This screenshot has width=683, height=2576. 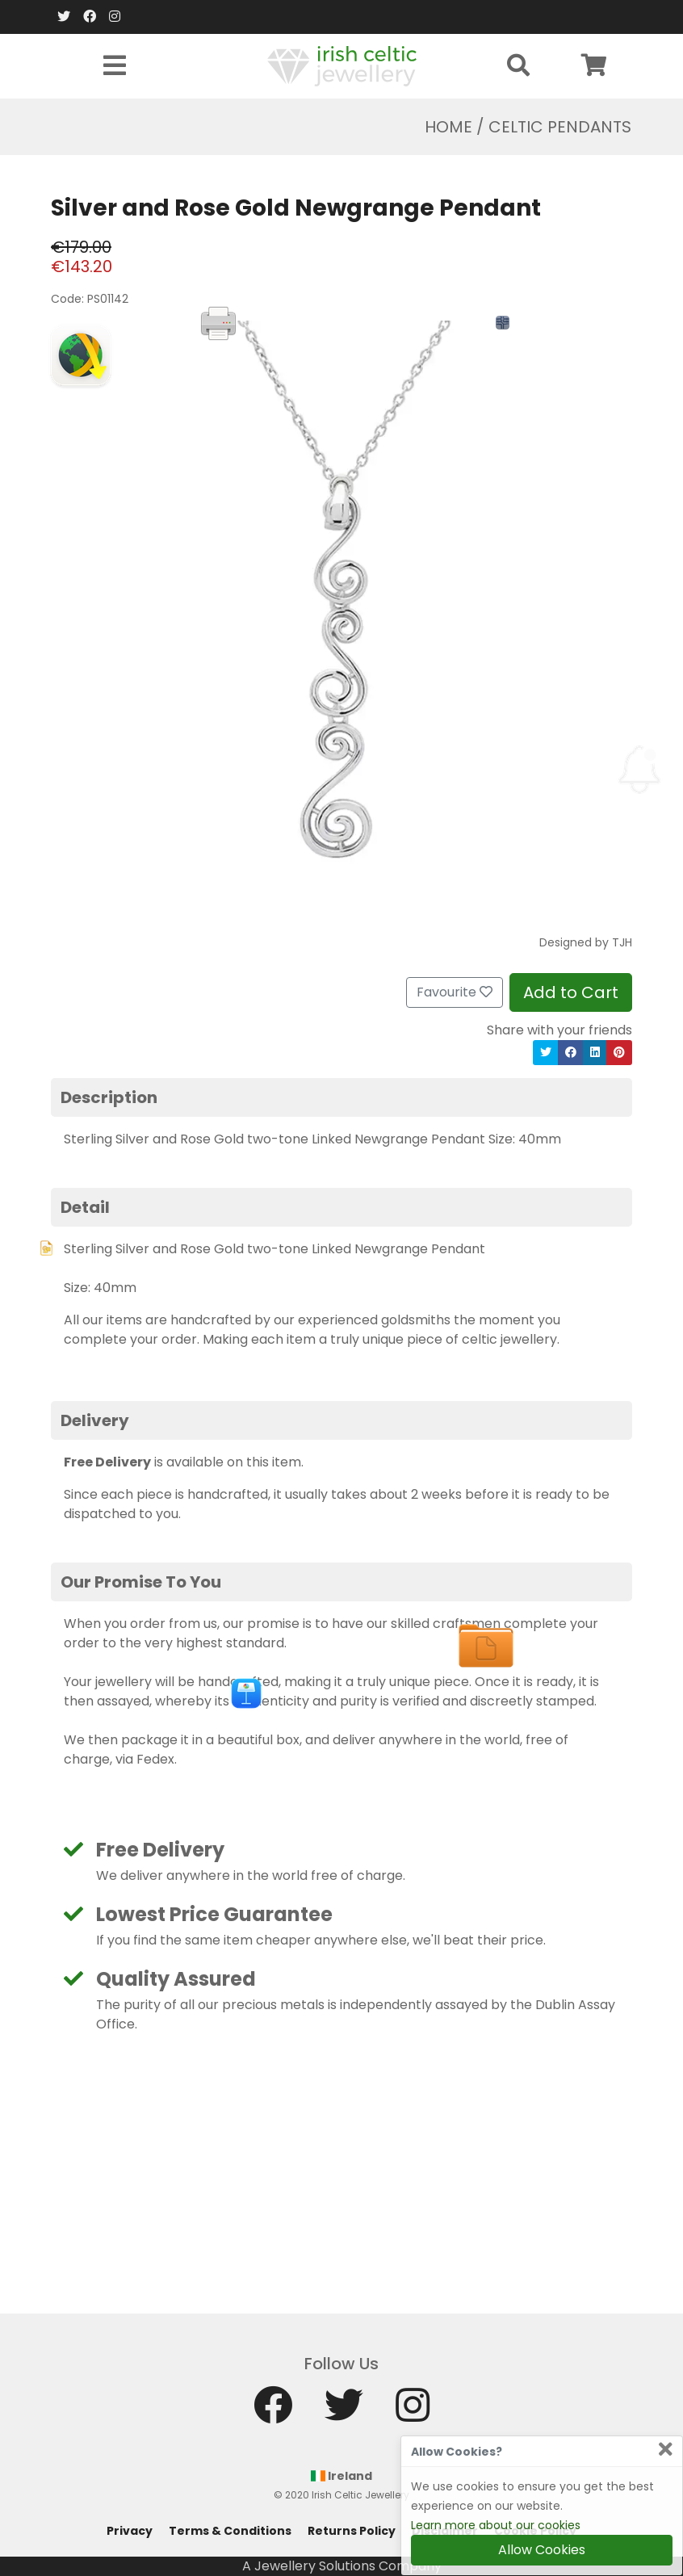 I want to click on open jdownloader download manager, so click(x=81, y=355).